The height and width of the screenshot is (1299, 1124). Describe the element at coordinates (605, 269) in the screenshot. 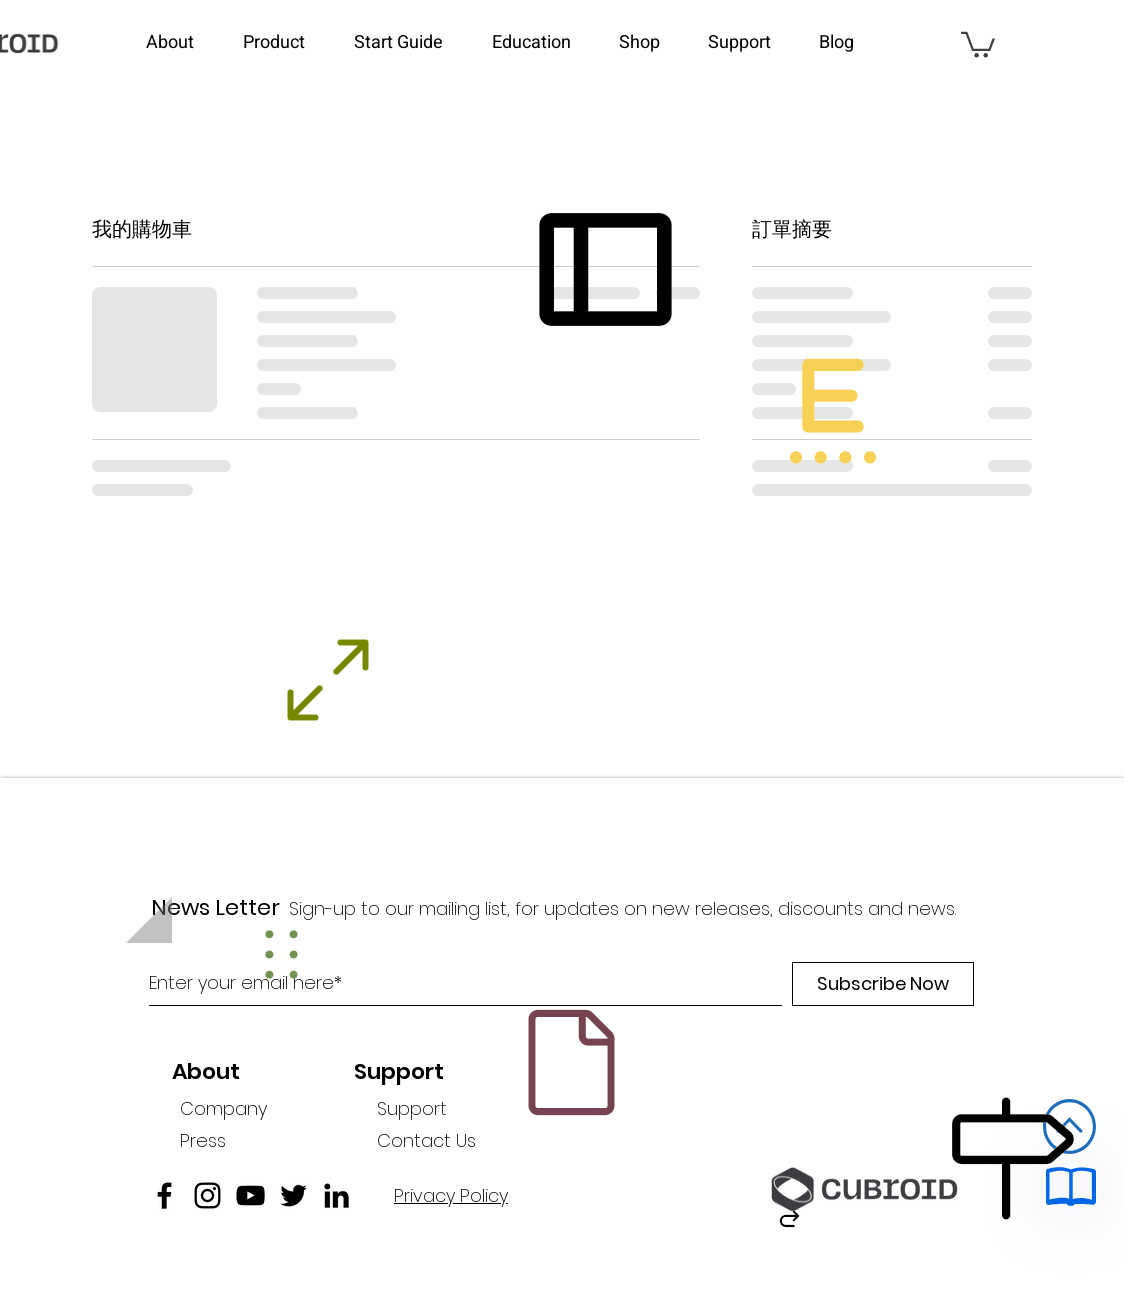

I see `toggle sidebar panel visibility` at that location.